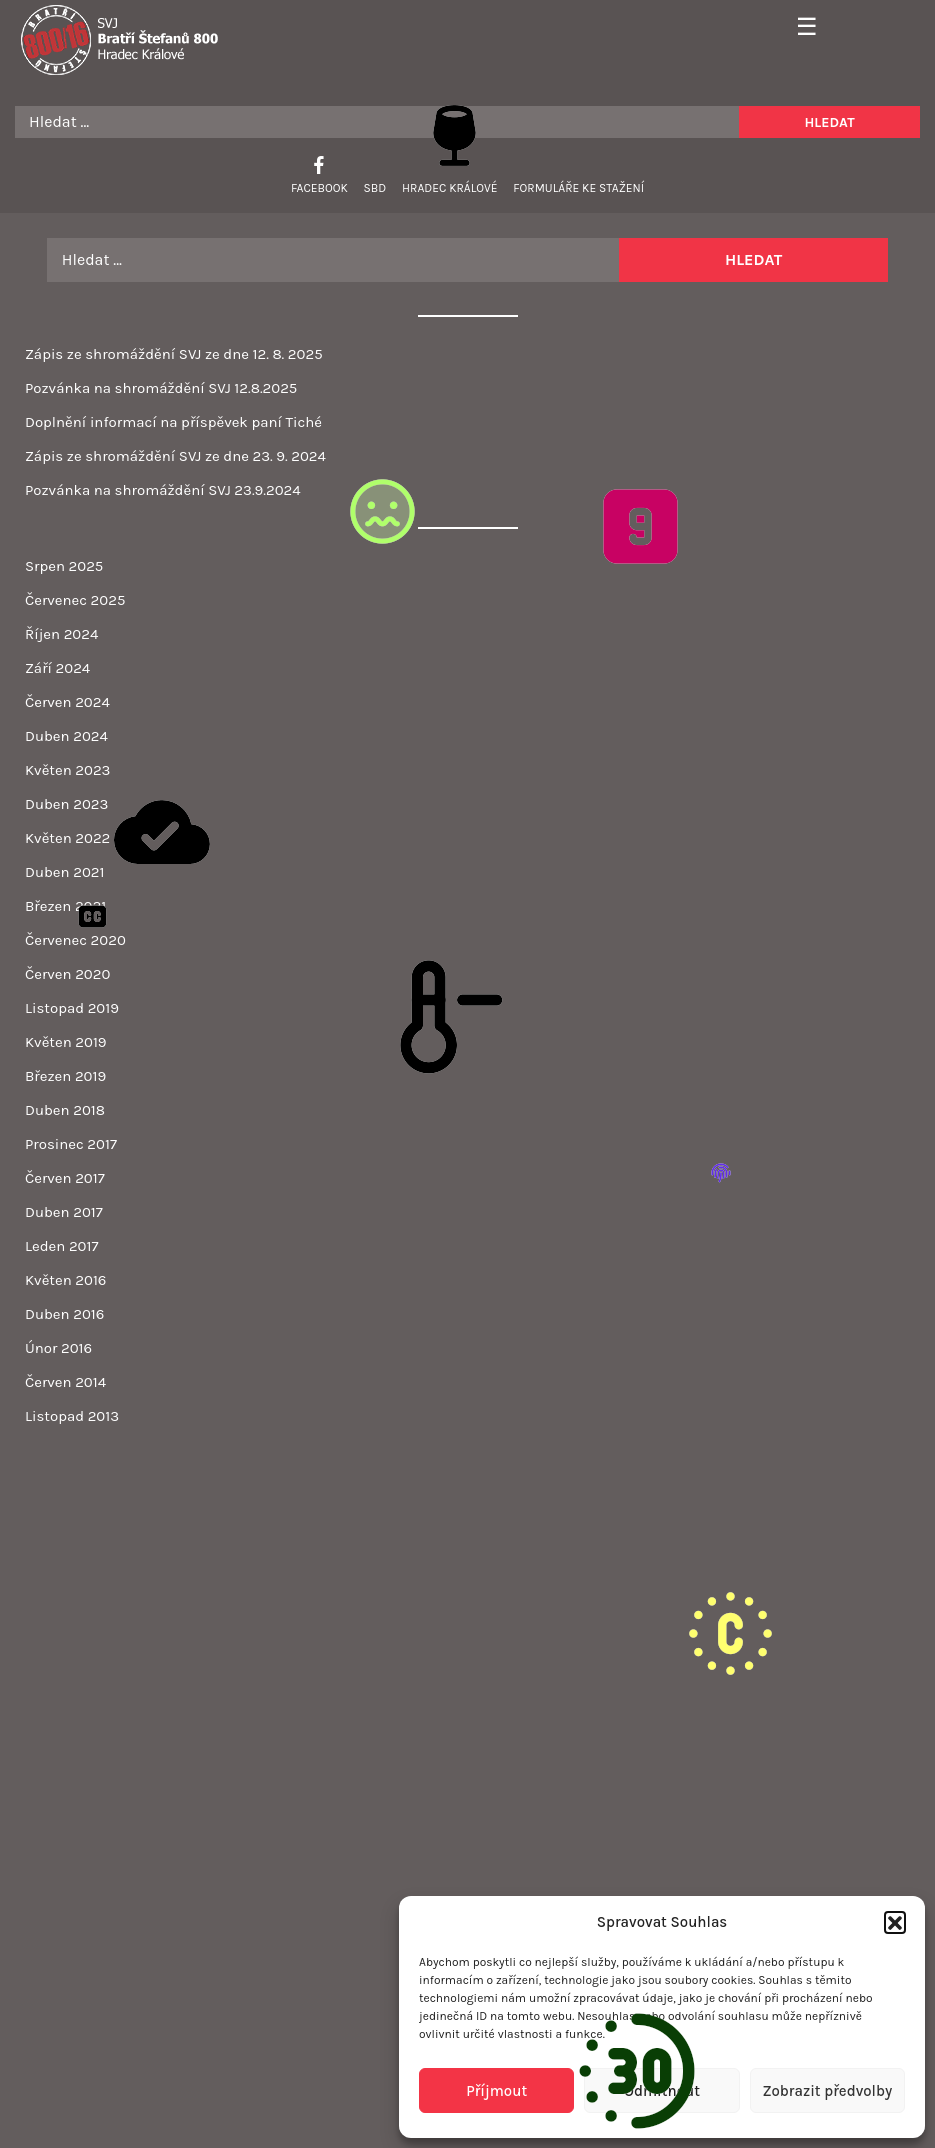 This screenshot has width=935, height=2148. I want to click on enable closed captions, so click(92, 916).